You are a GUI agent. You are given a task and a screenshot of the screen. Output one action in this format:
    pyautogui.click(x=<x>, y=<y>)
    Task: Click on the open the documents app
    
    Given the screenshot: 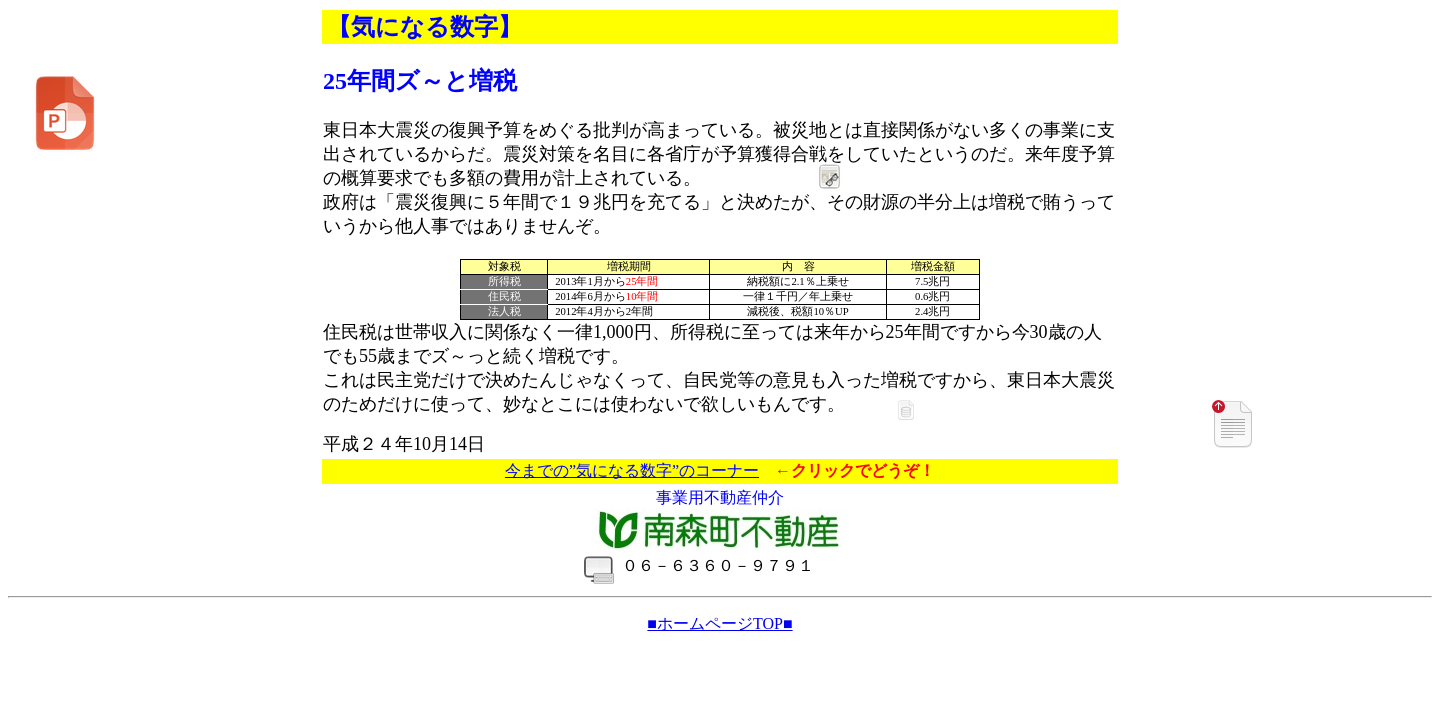 What is the action you would take?
    pyautogui.click(x=829, y=176)
    